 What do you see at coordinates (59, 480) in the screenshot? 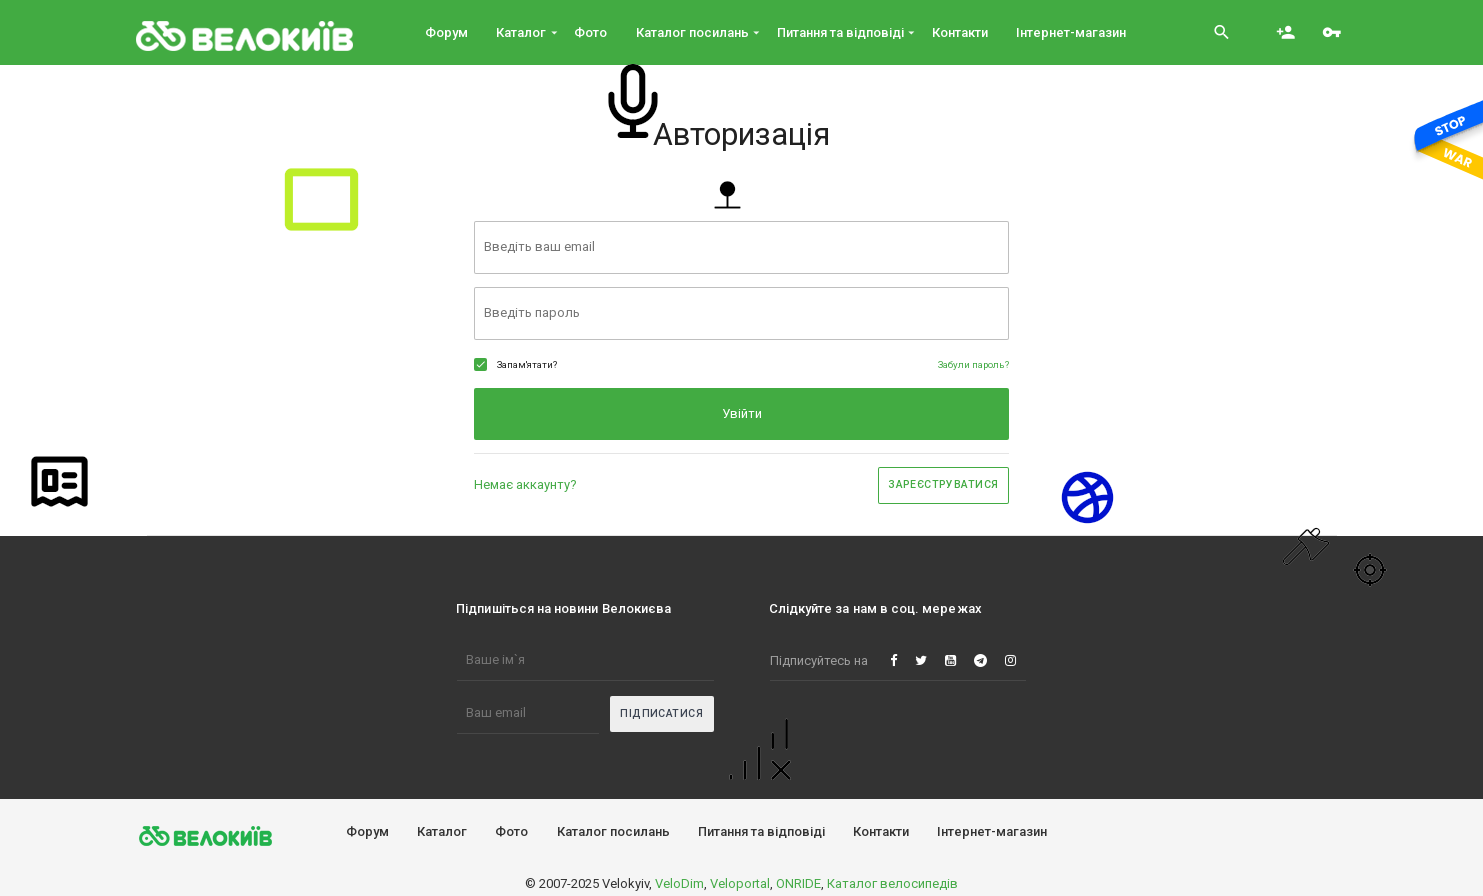
I see `view news or articles` at bounding box center [59, 480].